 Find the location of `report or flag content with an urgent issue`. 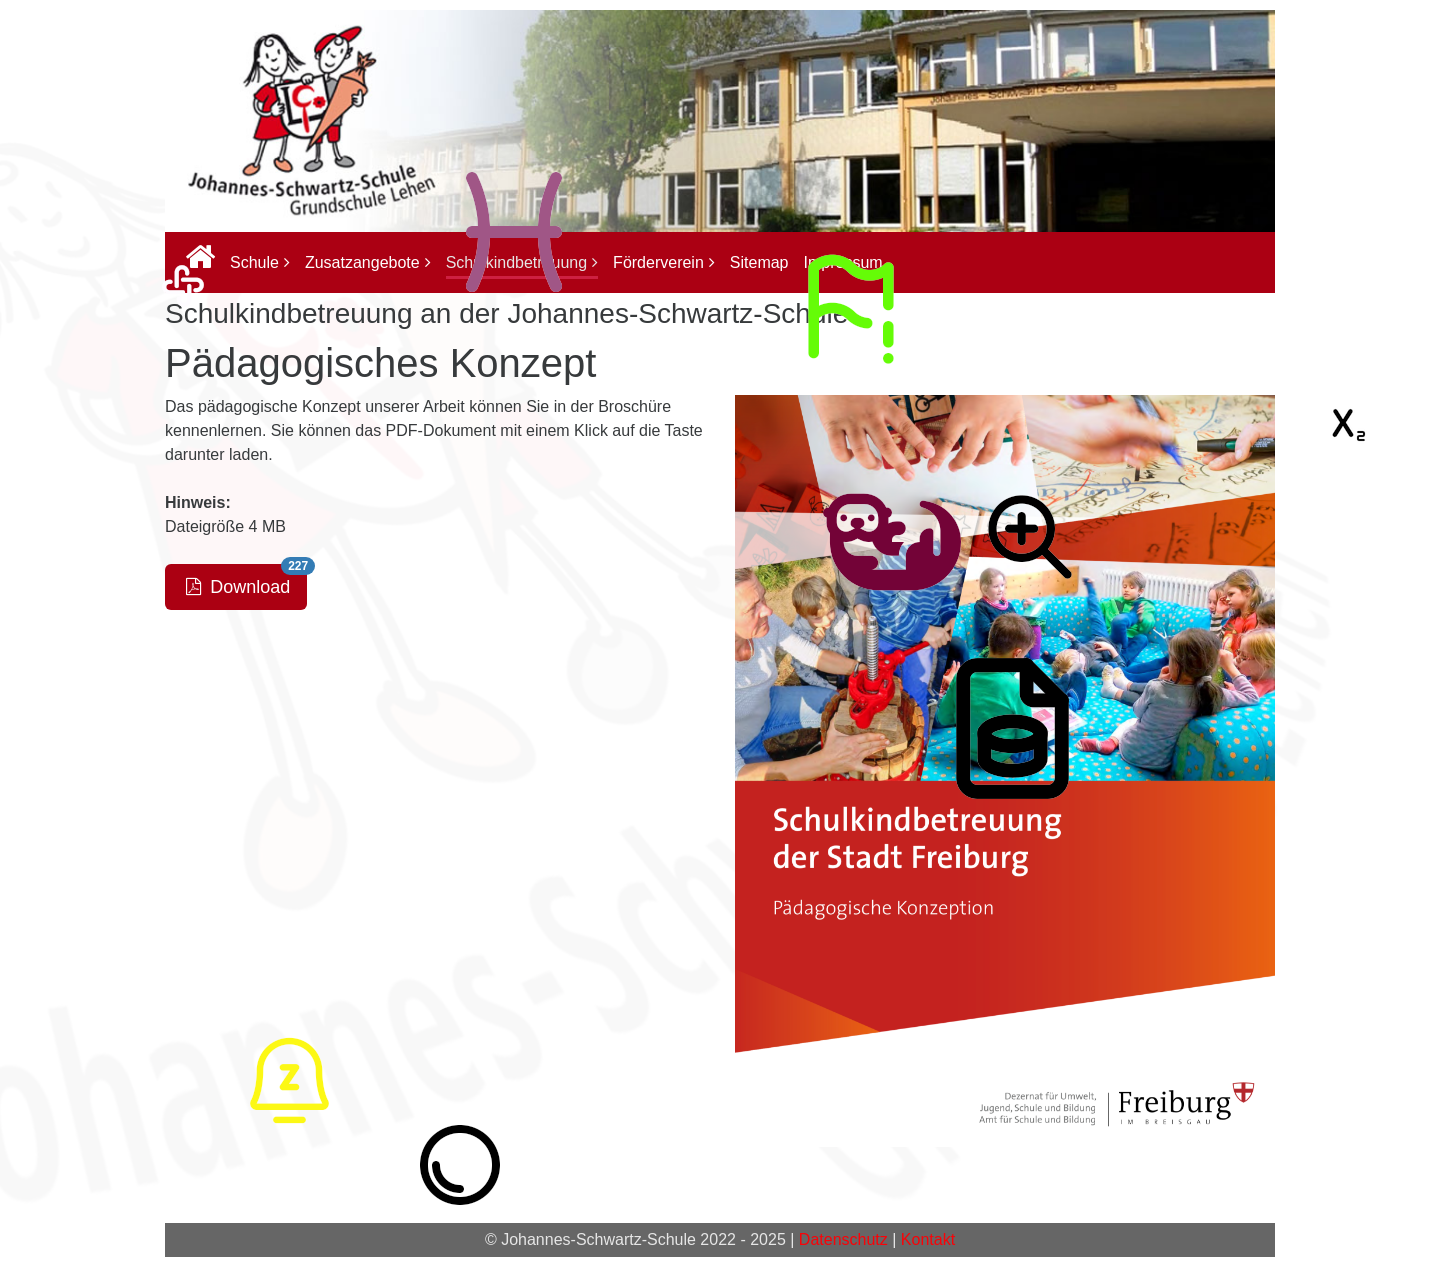

report or flag content with an urgent issue is located at coordinates (851, 305).